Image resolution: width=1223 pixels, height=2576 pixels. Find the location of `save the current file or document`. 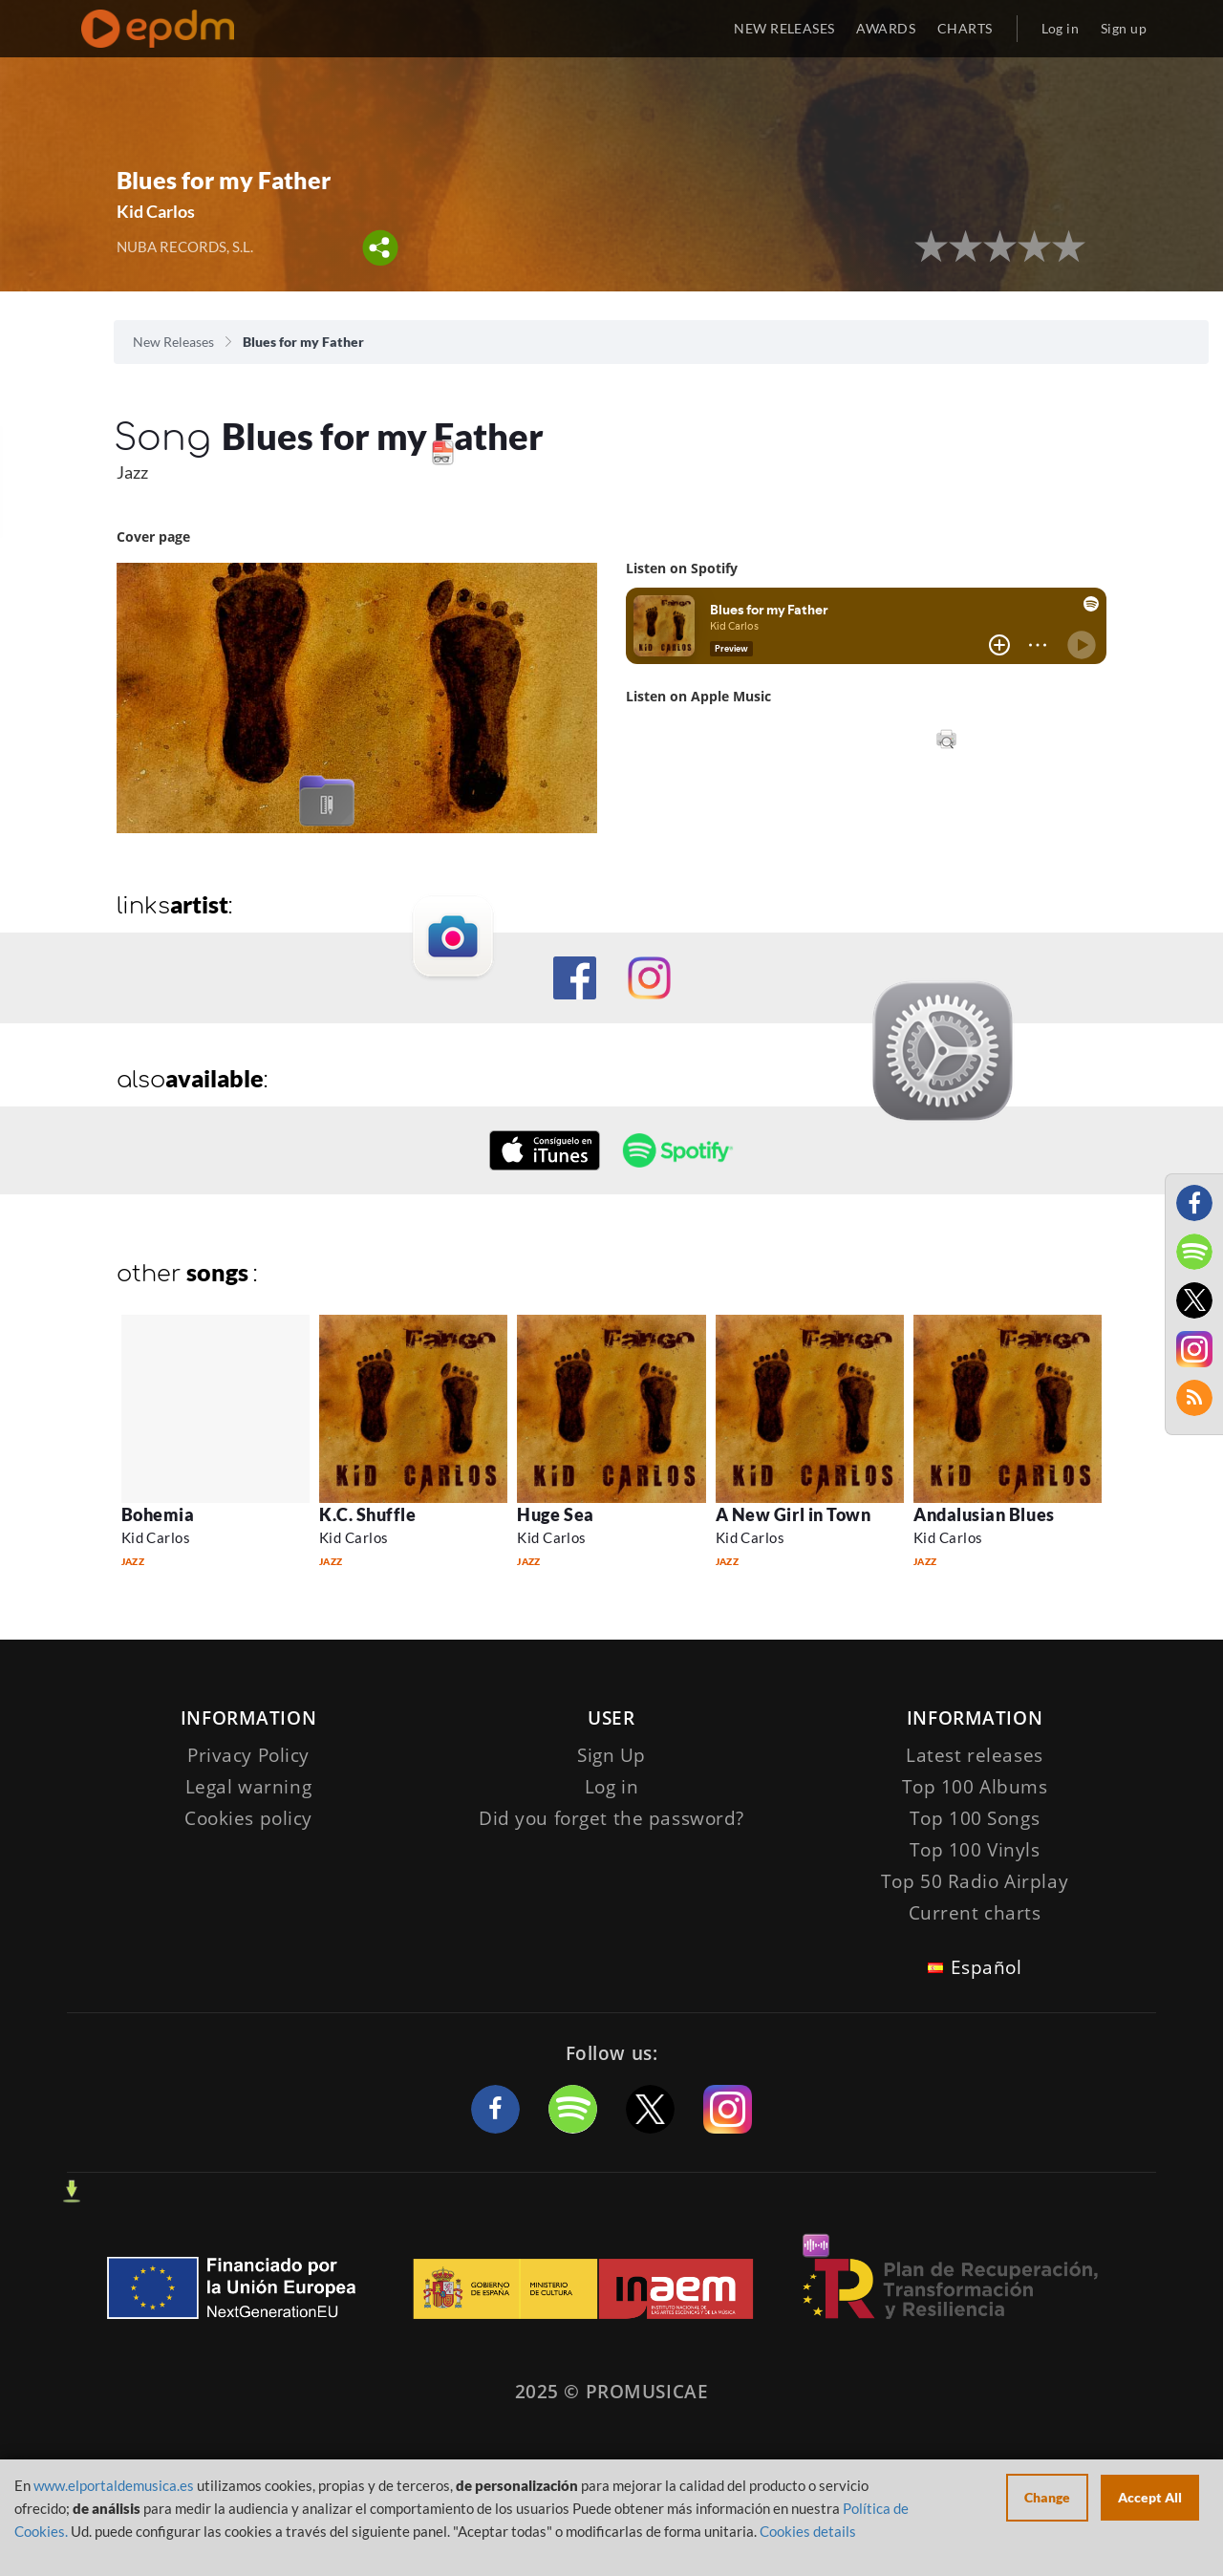

save the current file or document is located at coordinates (72, 2189).